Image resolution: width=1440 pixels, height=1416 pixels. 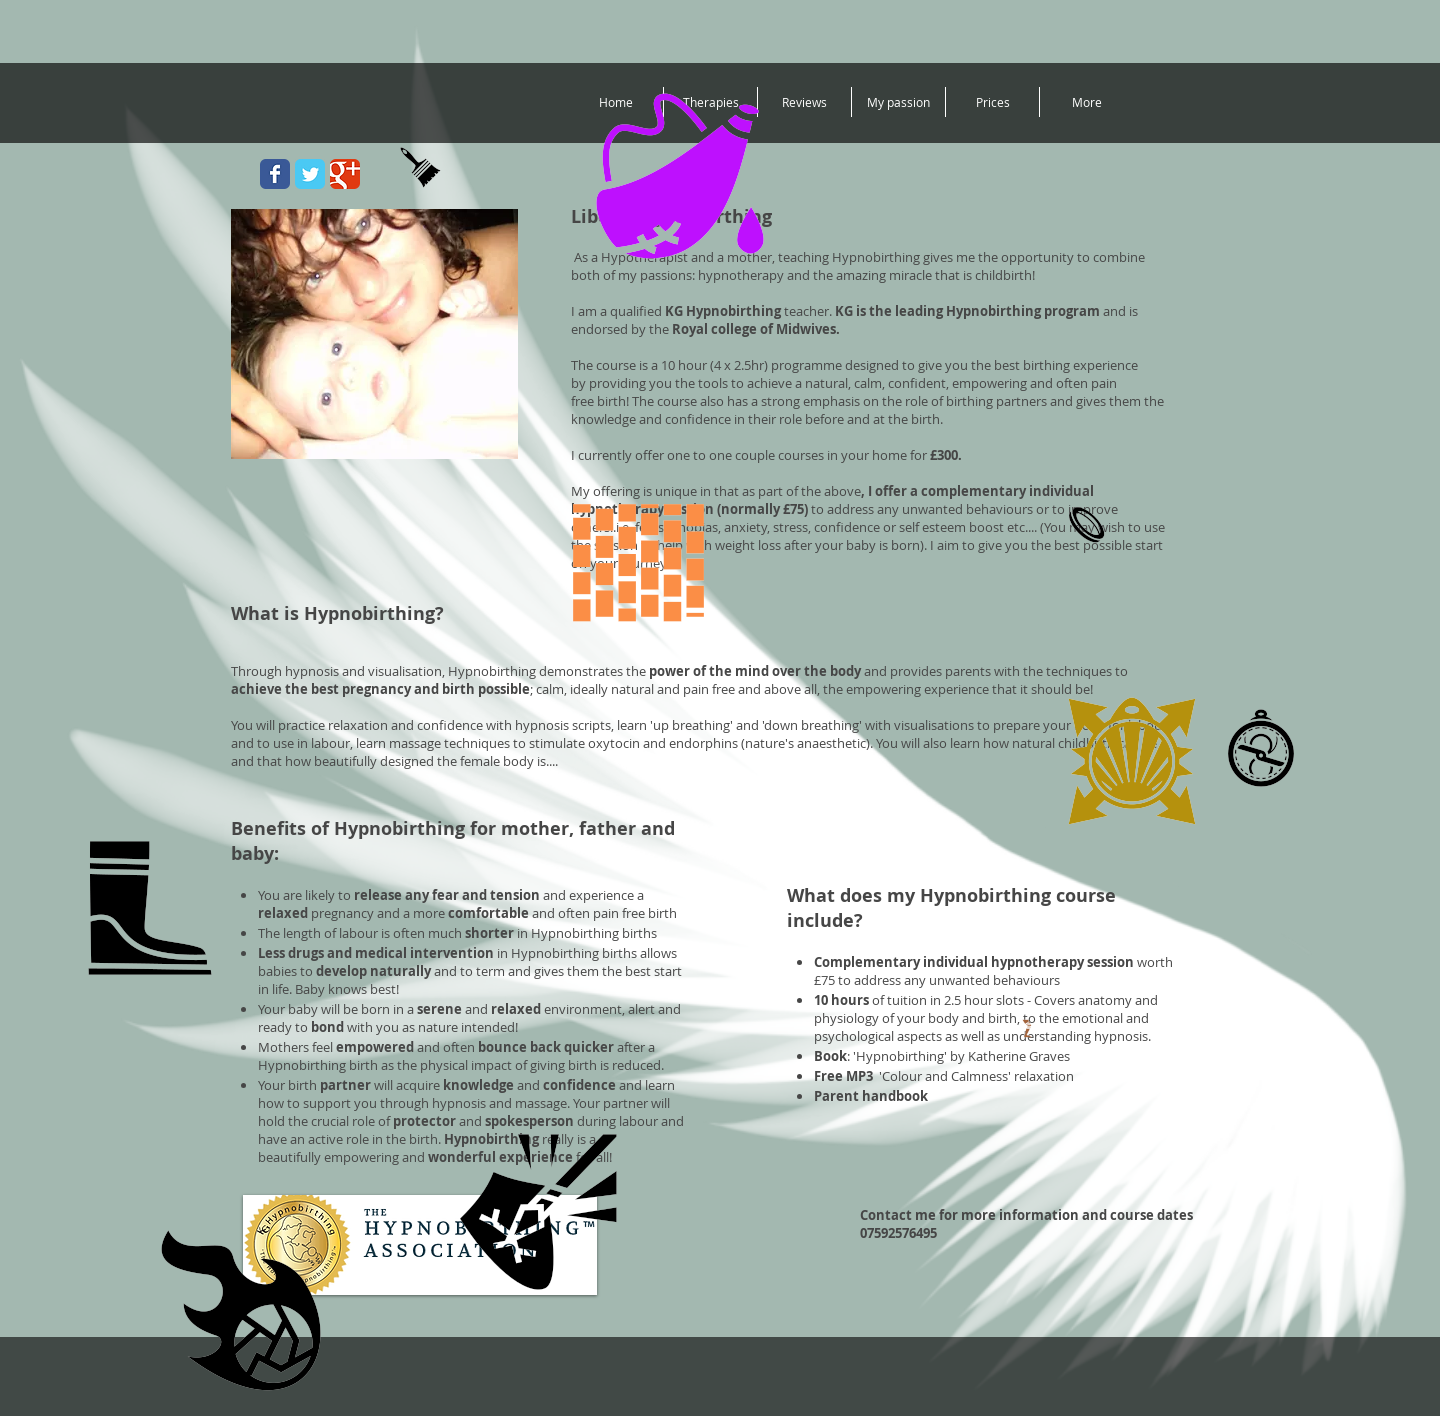 I want to click on rain or waterproof gear category, so click(x=150, y=908).